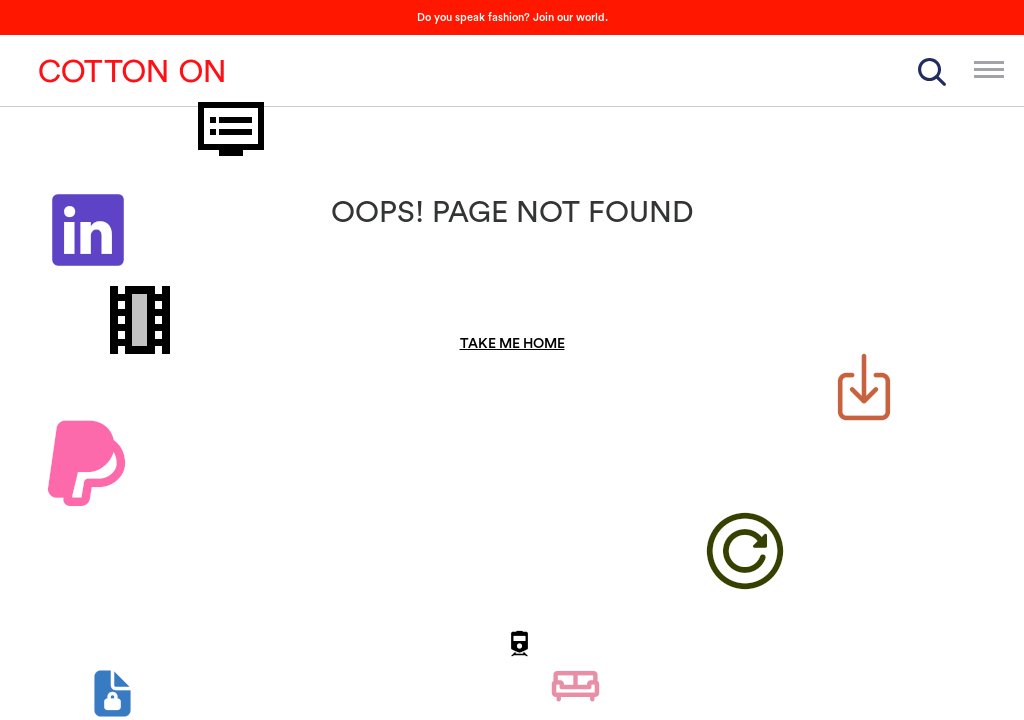  Describe the element at coordinates (745, 551) in the screenshot. I see `refresh or reload content` at that location.